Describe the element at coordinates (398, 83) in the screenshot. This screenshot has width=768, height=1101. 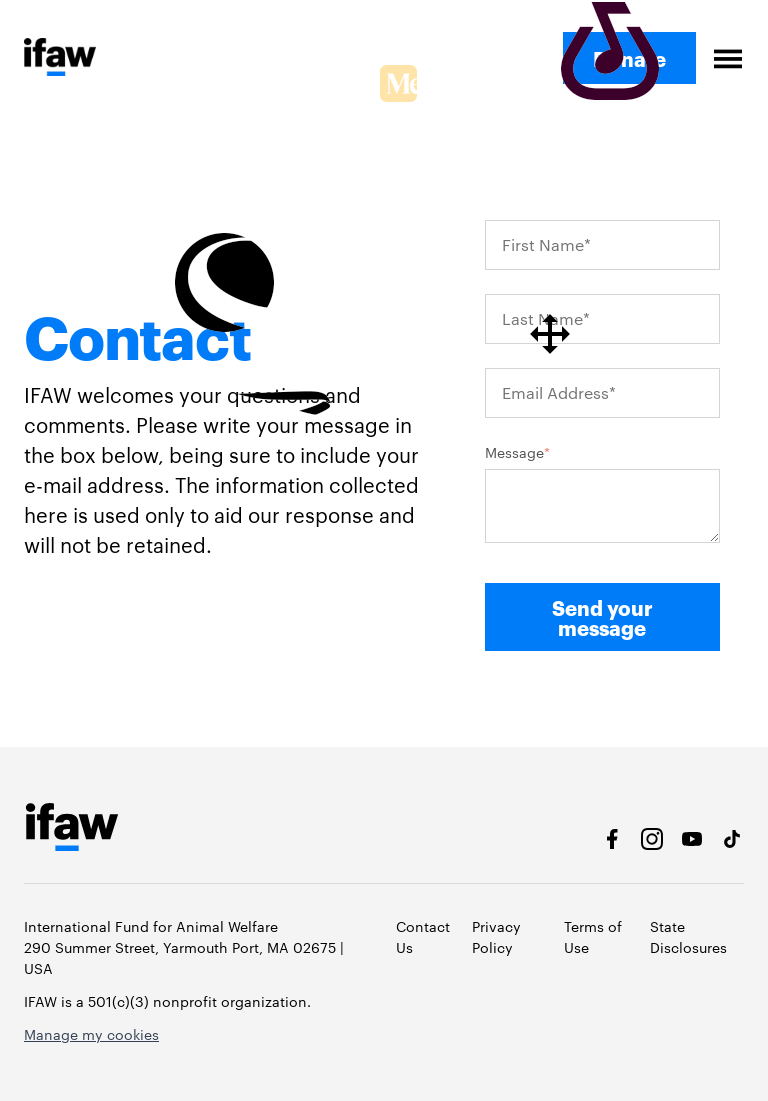
I see `open the Medium app` at that location.